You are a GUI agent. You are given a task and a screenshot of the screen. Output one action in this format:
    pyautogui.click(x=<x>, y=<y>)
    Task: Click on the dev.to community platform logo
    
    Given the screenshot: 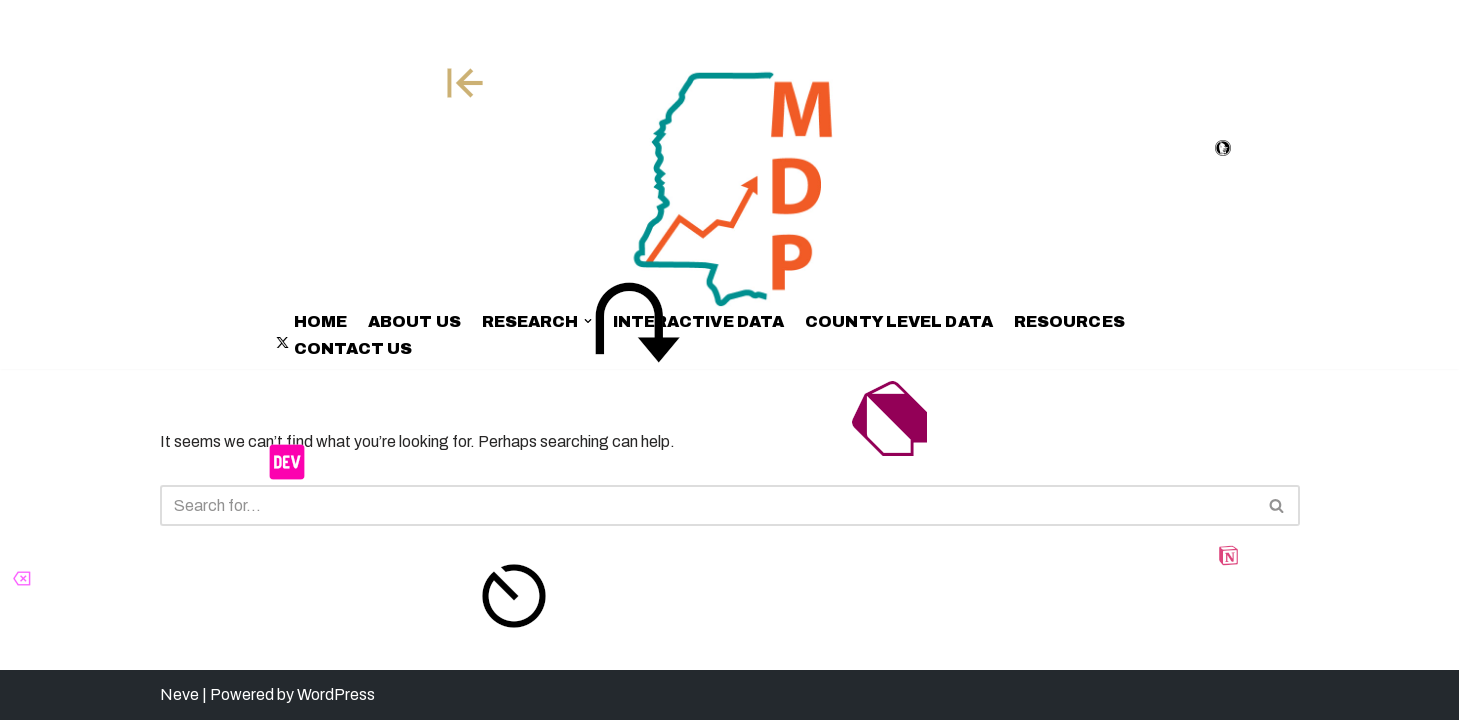 What is the action you would take?
    pyautogui.click(x=287, y=462)
    